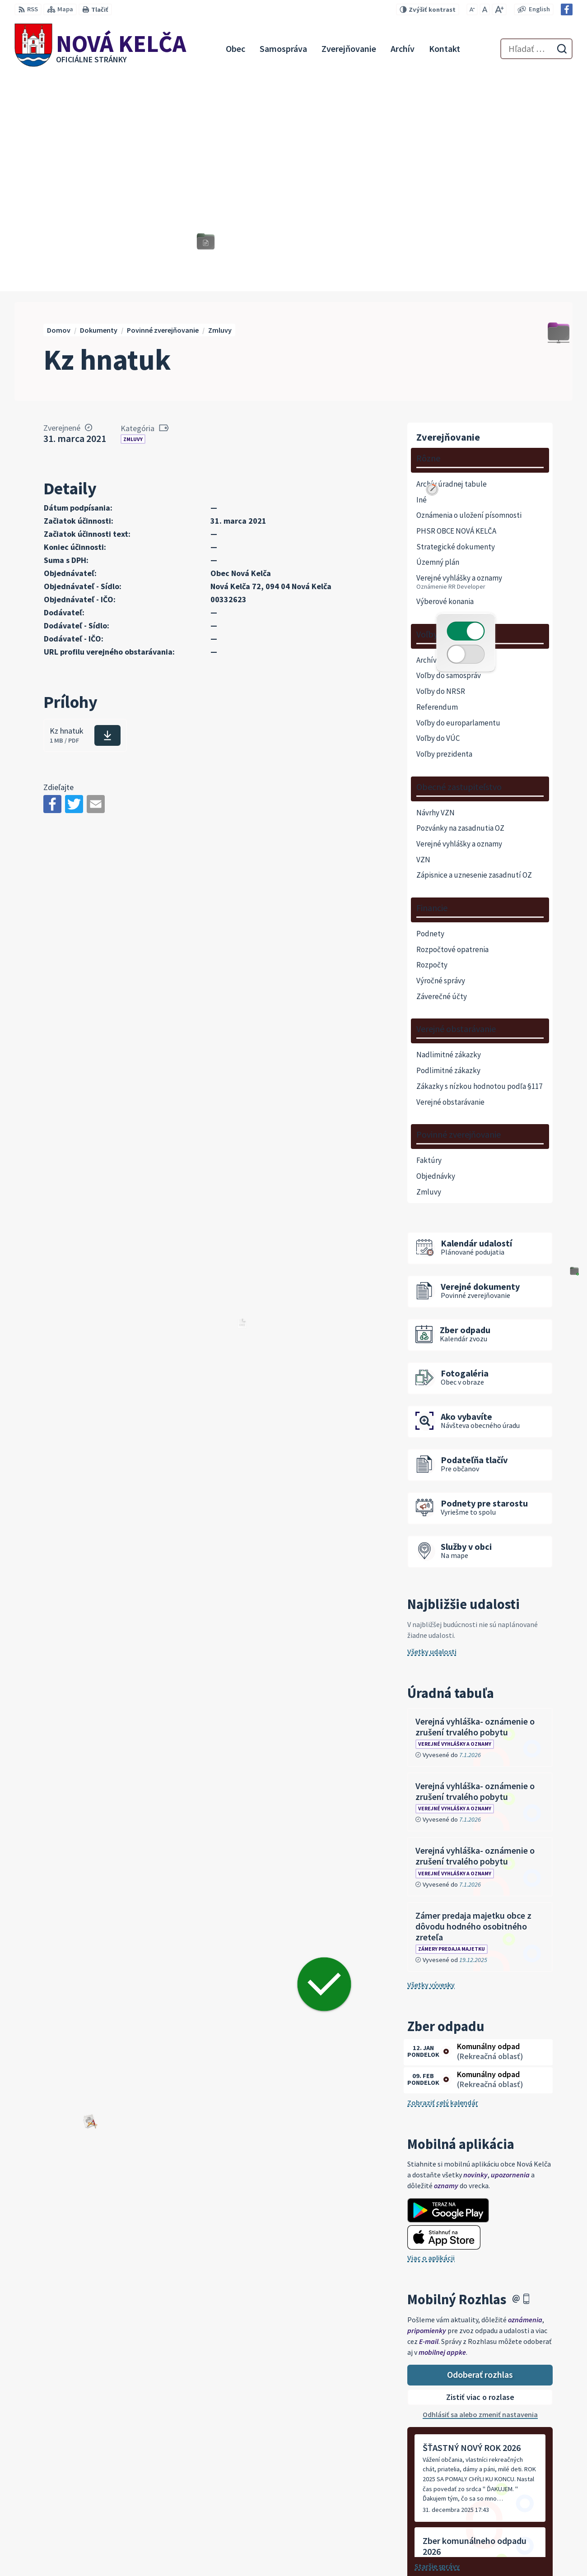 Image resolution: width=587 pixels, height=2576 pixels. Describe the element at coordinates (559, 332) in the screenshot. I see `access files stored on a remote server or network location` at that location.